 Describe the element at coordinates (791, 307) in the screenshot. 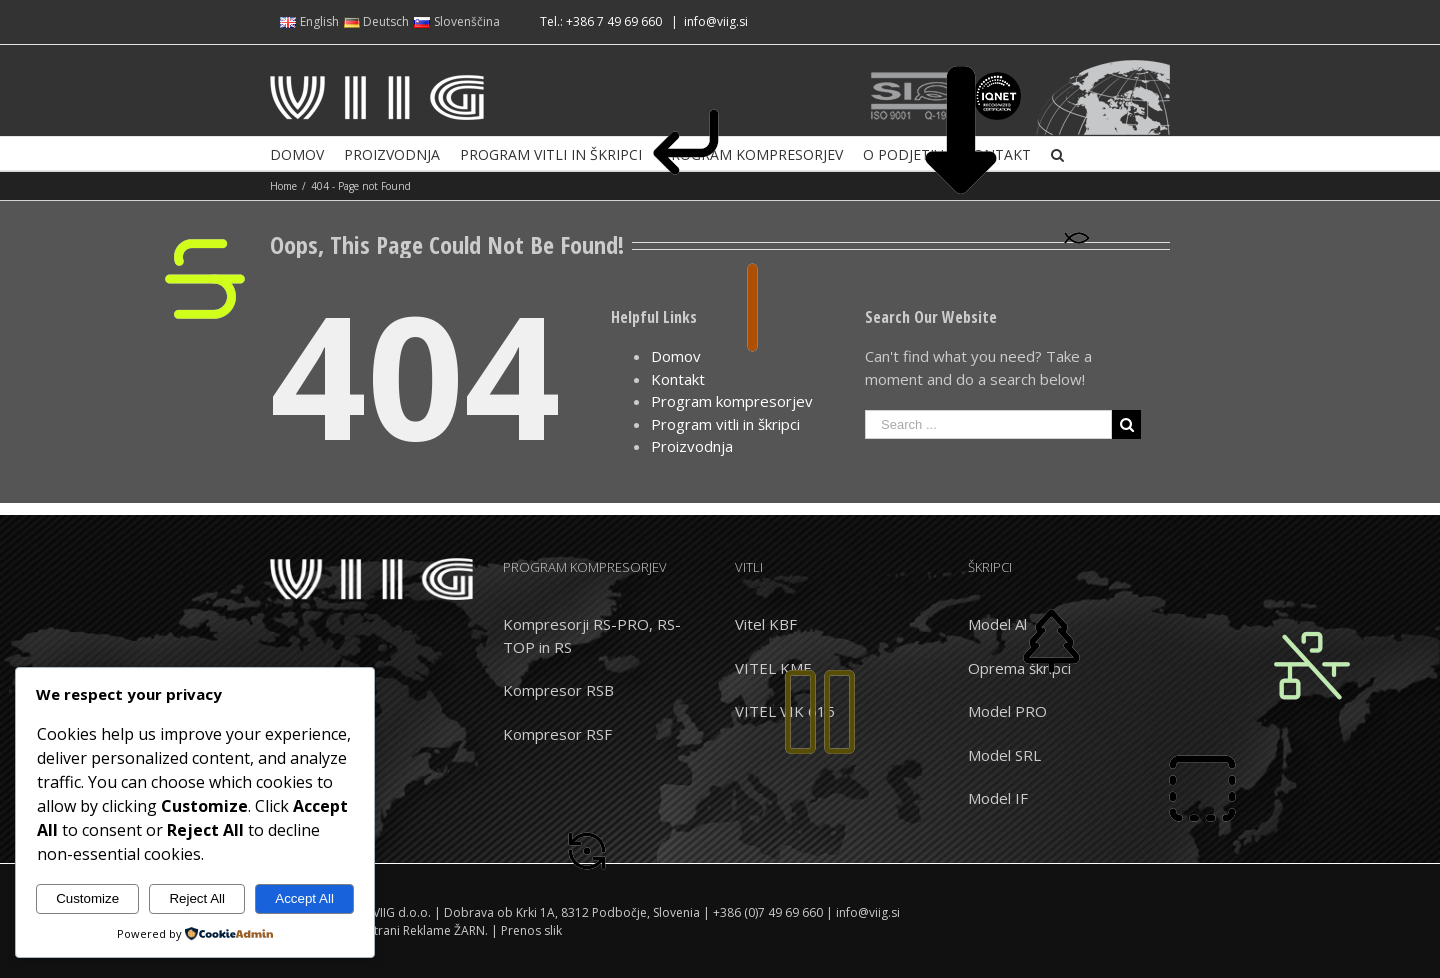

I see `indicates a count of one` at that location.